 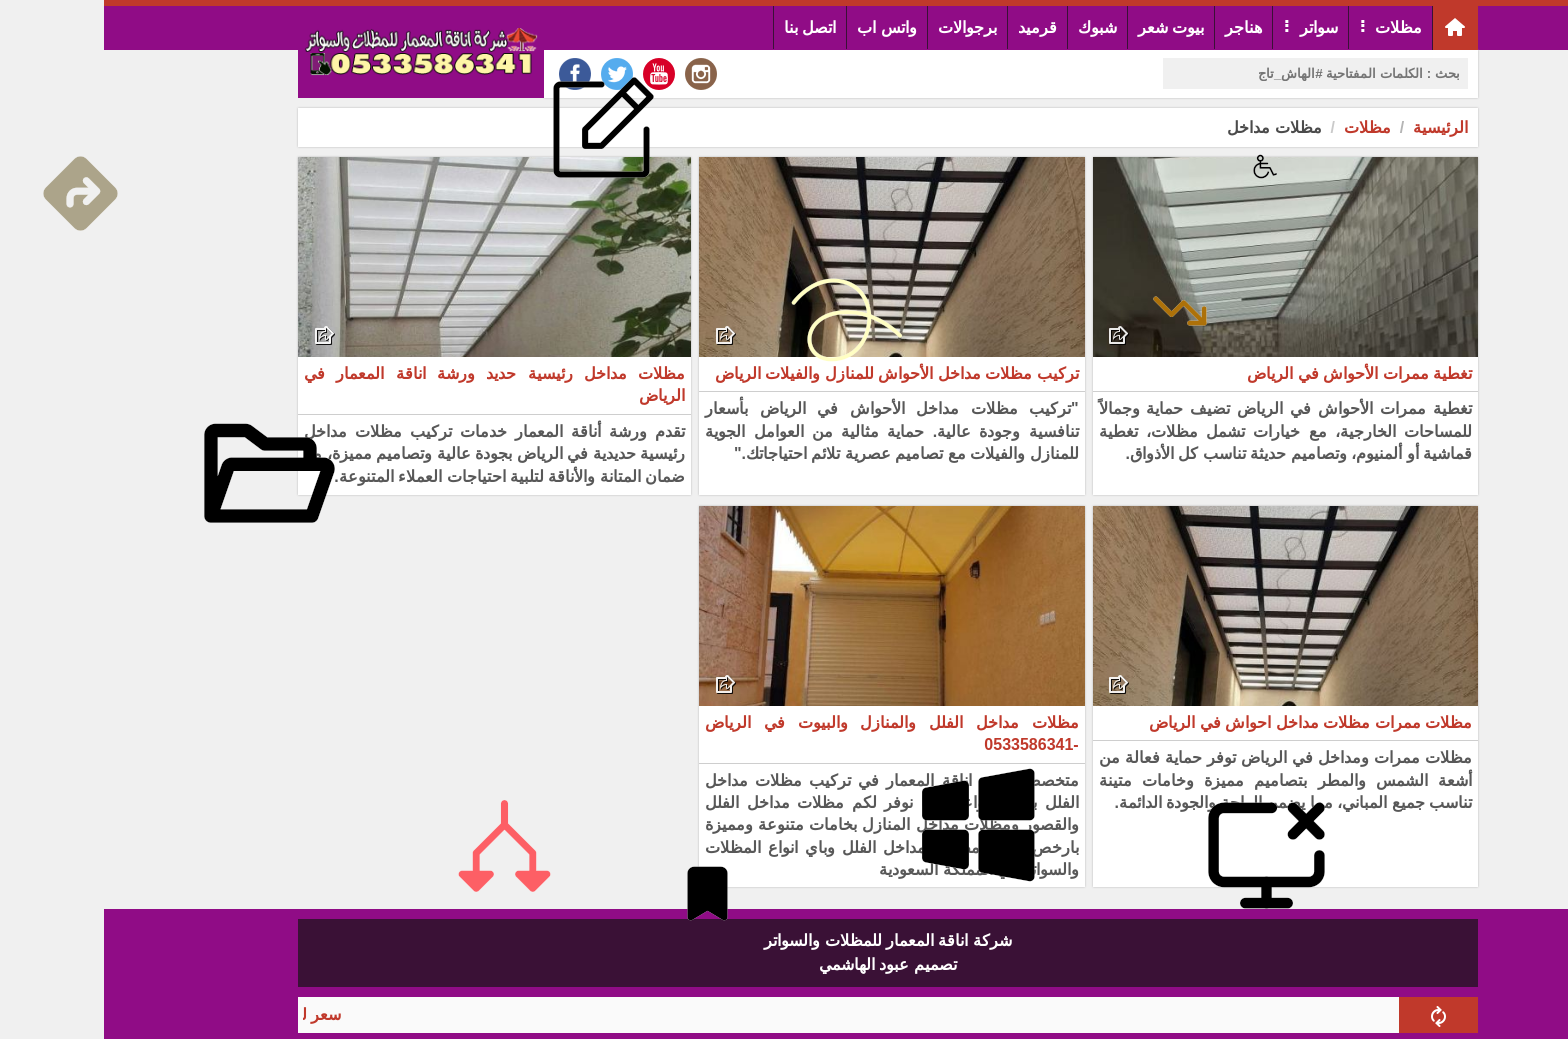 I want to click on split content into multiple paths, so click(x=504, y=849).